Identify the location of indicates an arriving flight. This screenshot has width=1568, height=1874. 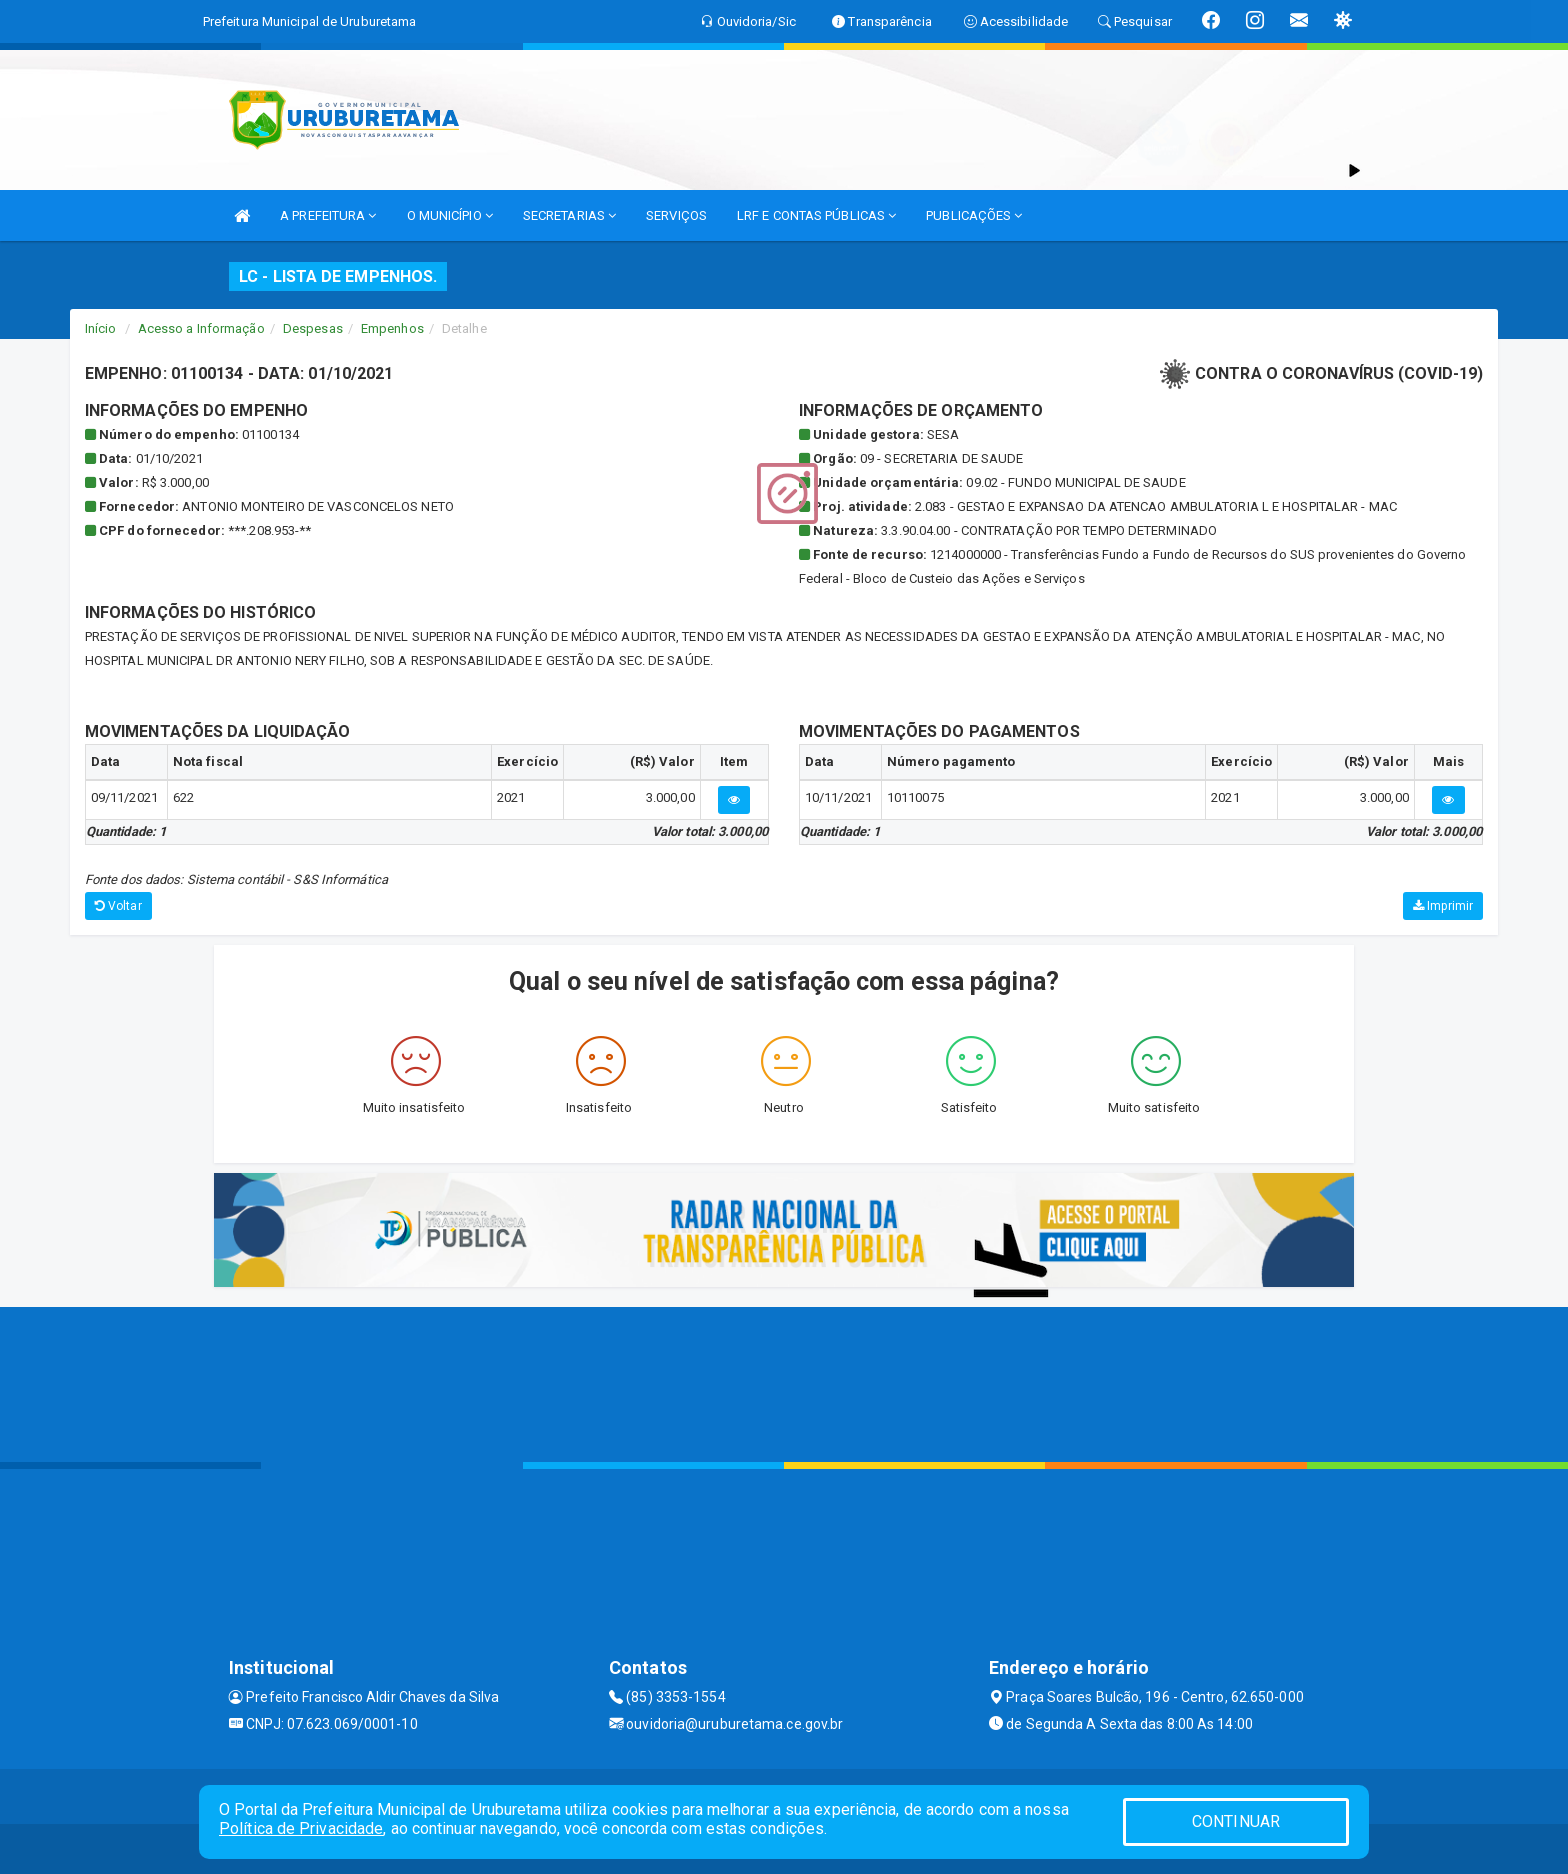
(1011, 1262).